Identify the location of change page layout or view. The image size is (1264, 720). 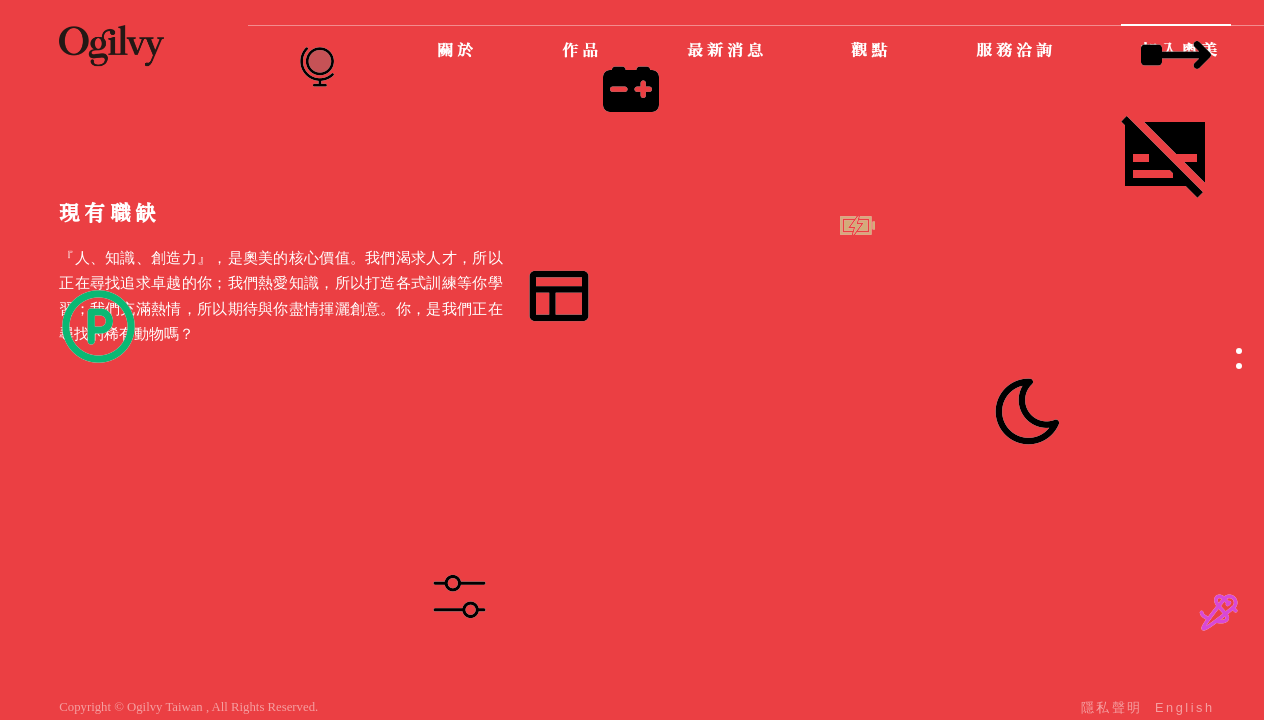
(559, 296).